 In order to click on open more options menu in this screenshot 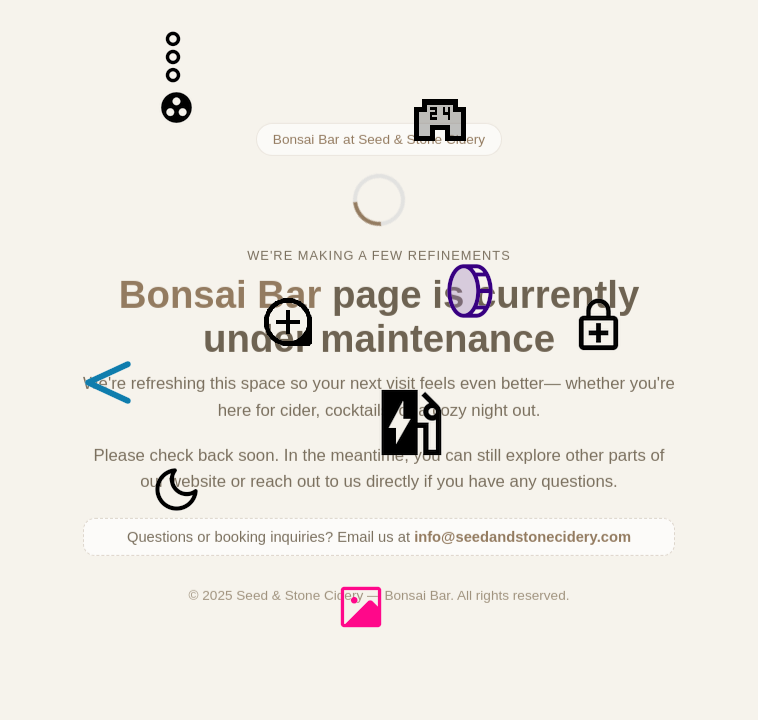, I will do `click(173, 57)`.